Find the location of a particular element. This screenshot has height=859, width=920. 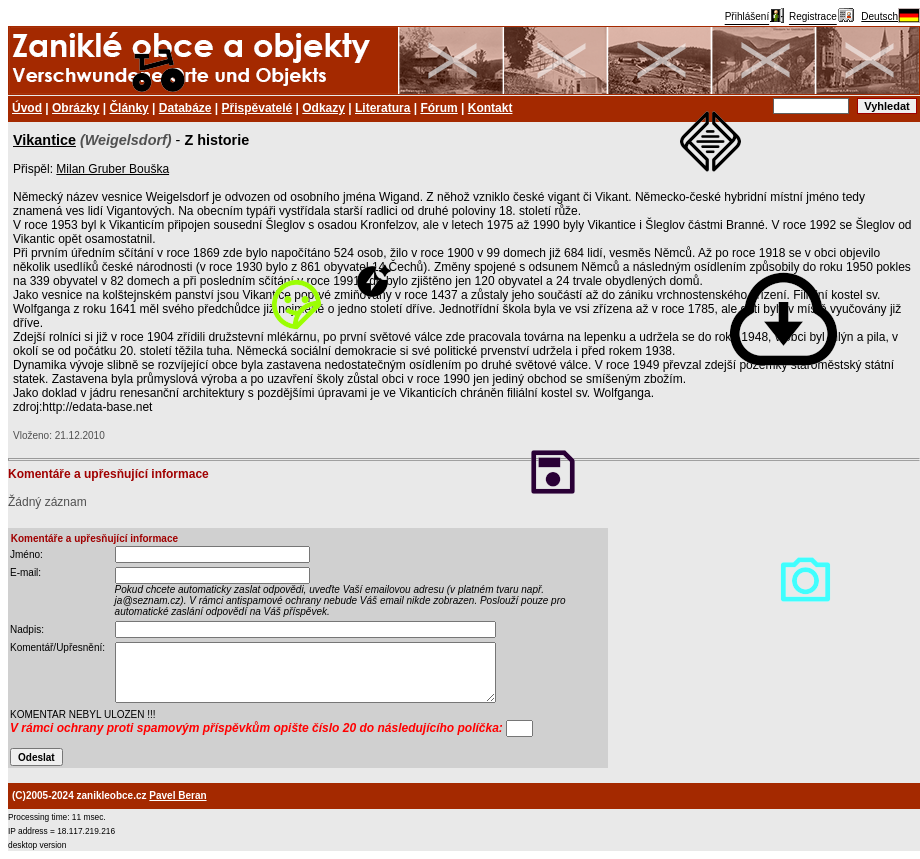

take a photo is located at coordinates (805, 579).